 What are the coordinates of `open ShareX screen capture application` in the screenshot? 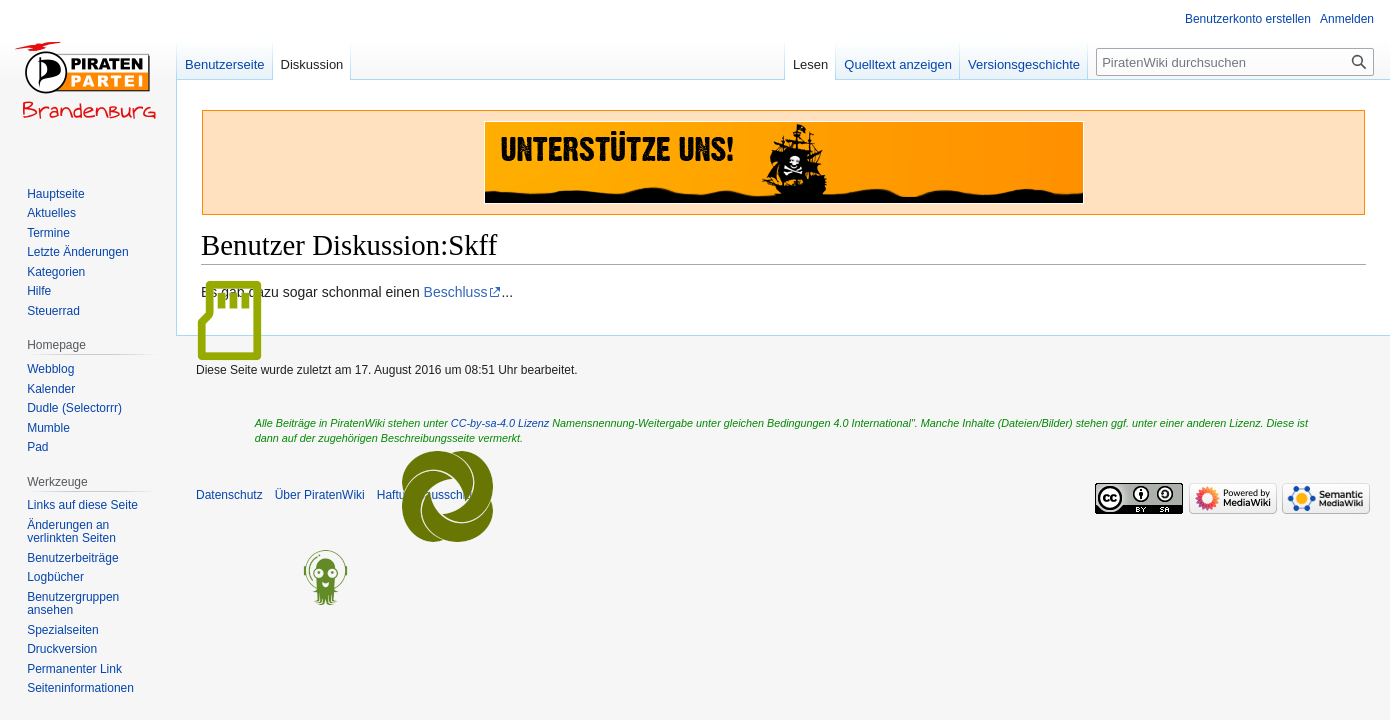 It's located at (447, 496).